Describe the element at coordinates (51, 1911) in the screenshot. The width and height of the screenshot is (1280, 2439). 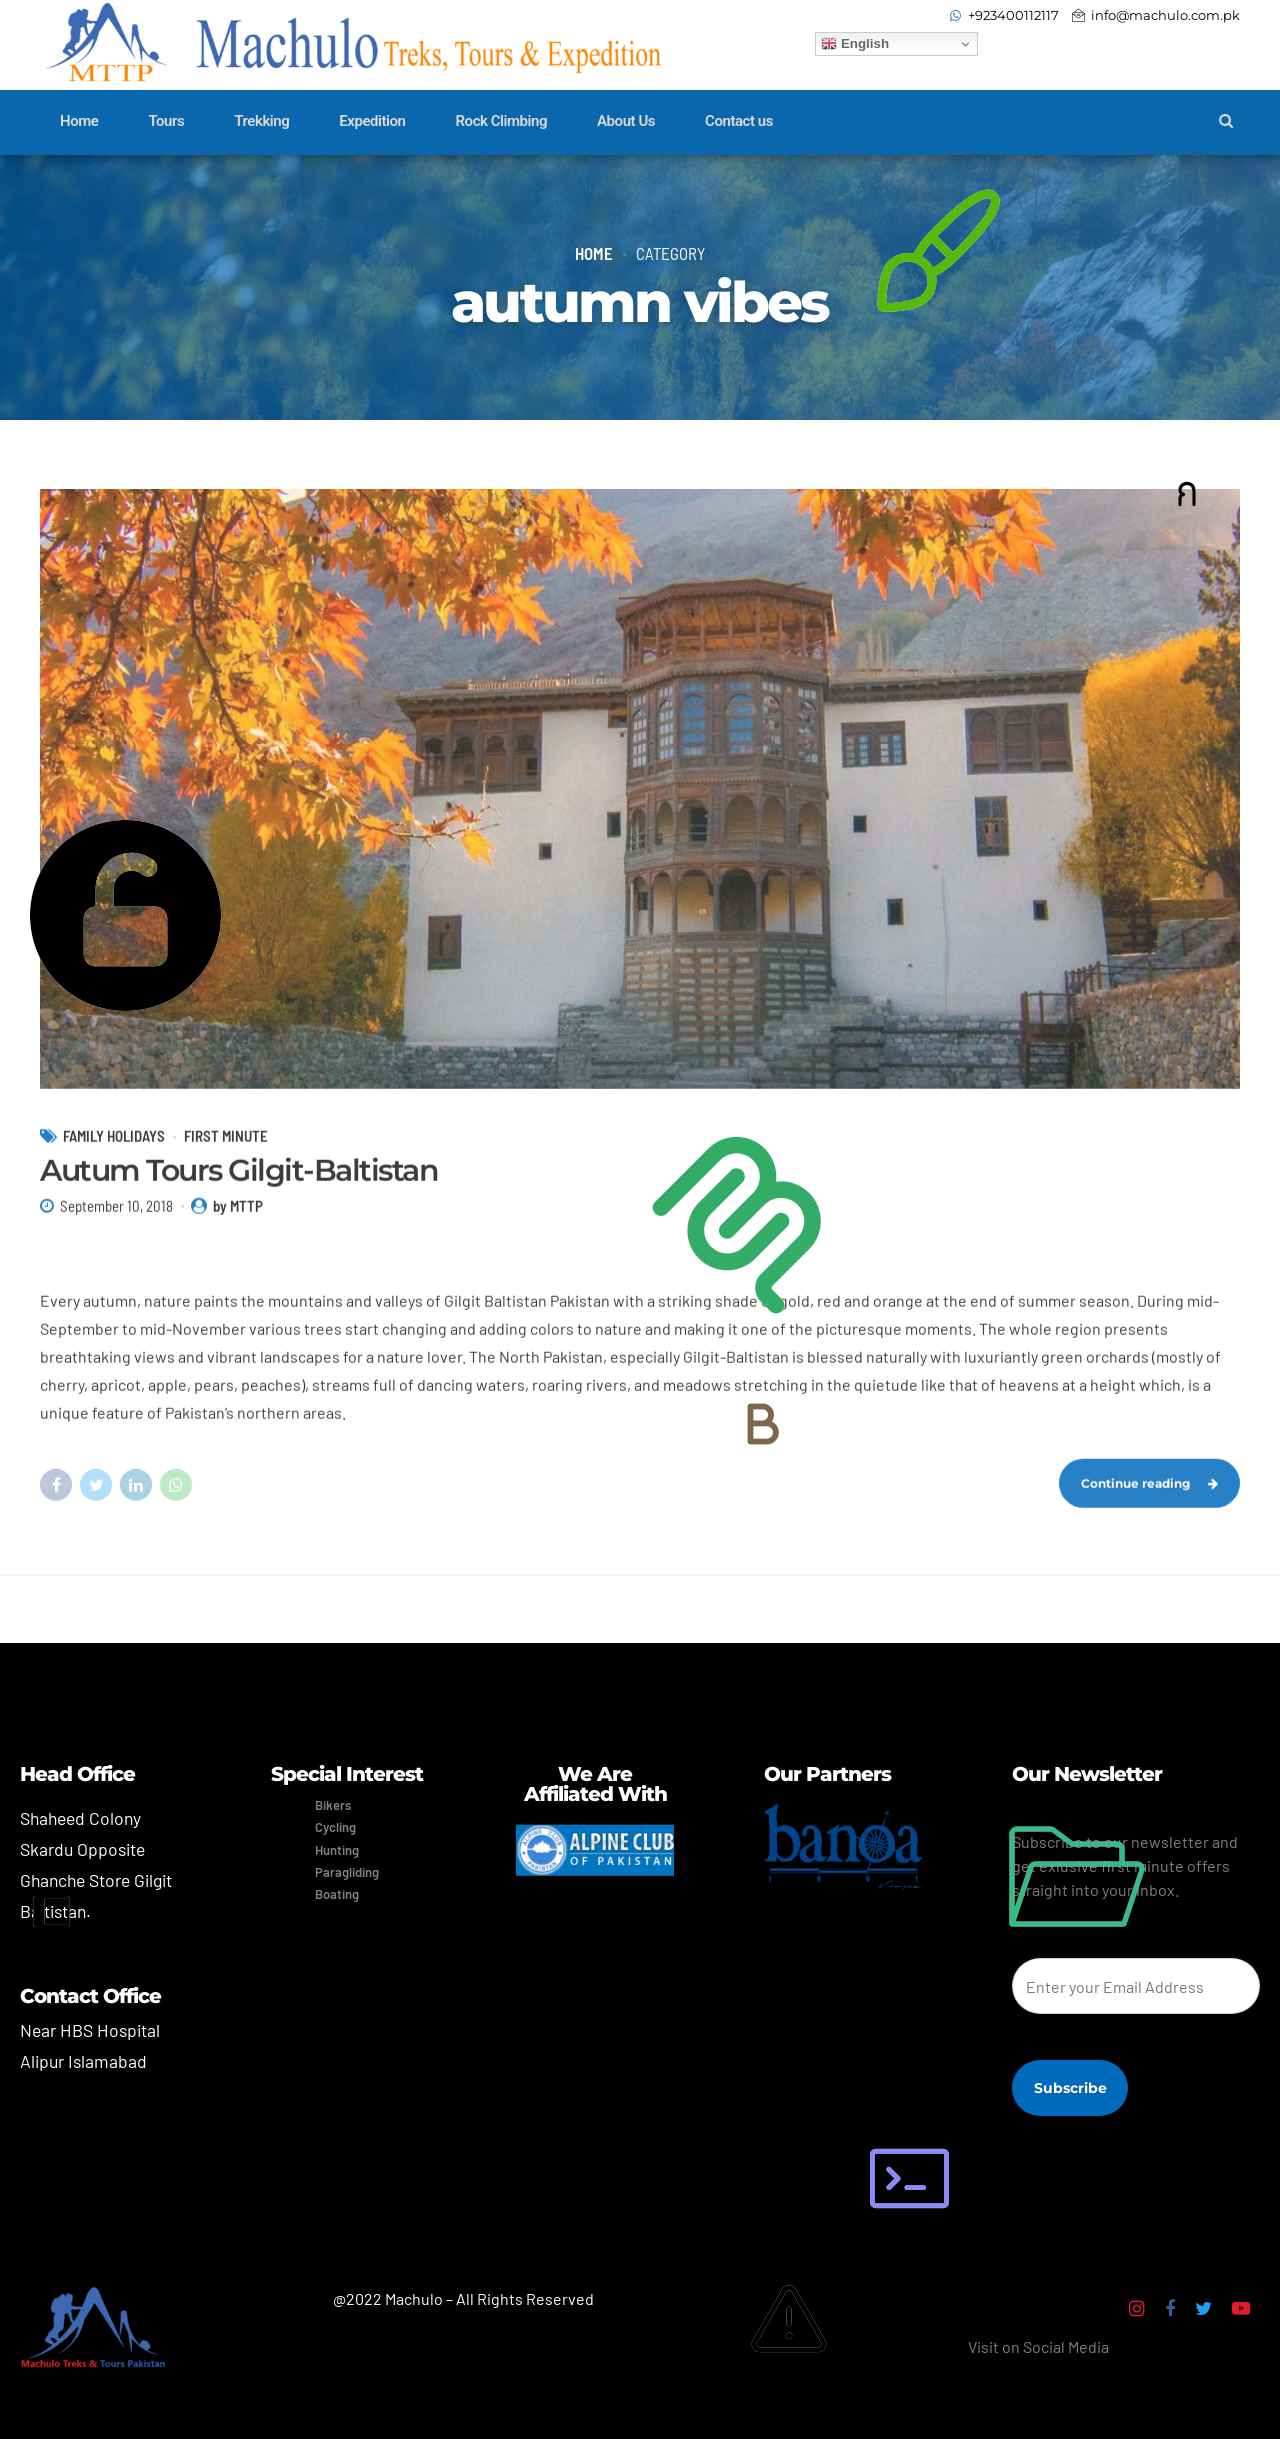
I see `toggle sidebar panel visibility` at that location.